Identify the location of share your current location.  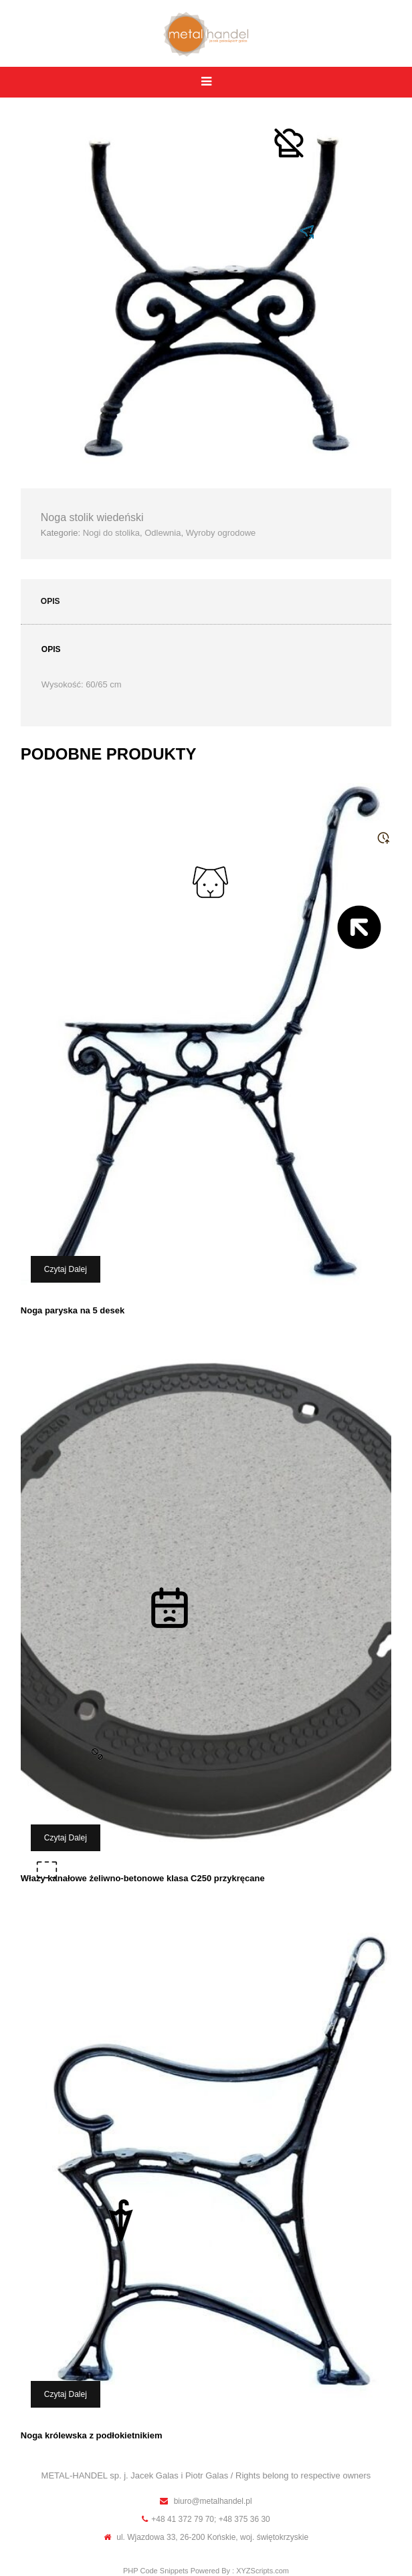
(307, 232).